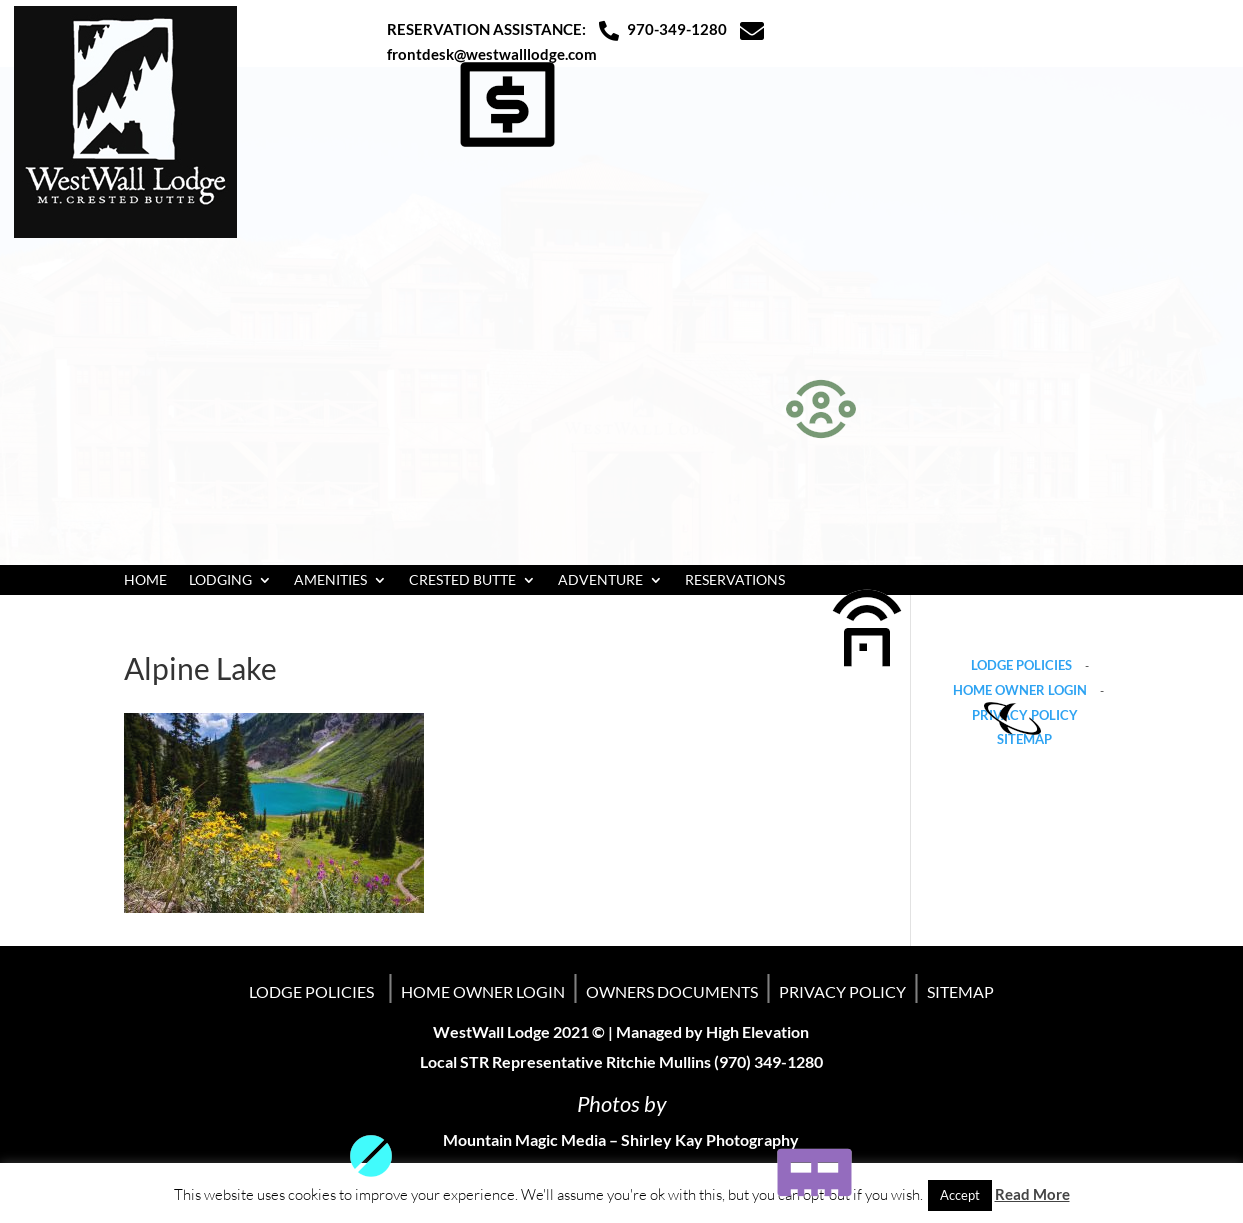 Image resolution: width=1243 pixels, height=1223 pixels. What do you see at coordinates (371, 1156) in the screenshot?
I see `indicates a prohibited or blocked action` at bounding box center [371, 1156].